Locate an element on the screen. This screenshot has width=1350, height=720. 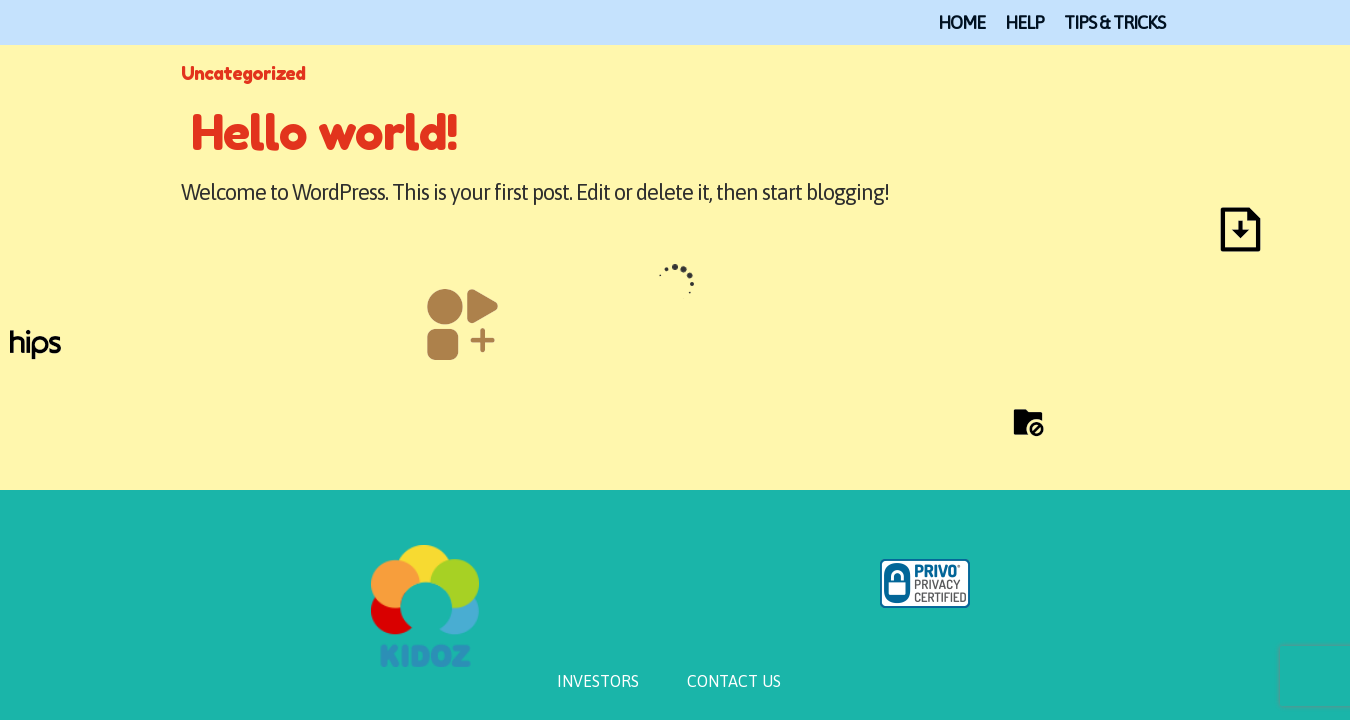
access denied to this folder is located at coordinates (1028, 422).